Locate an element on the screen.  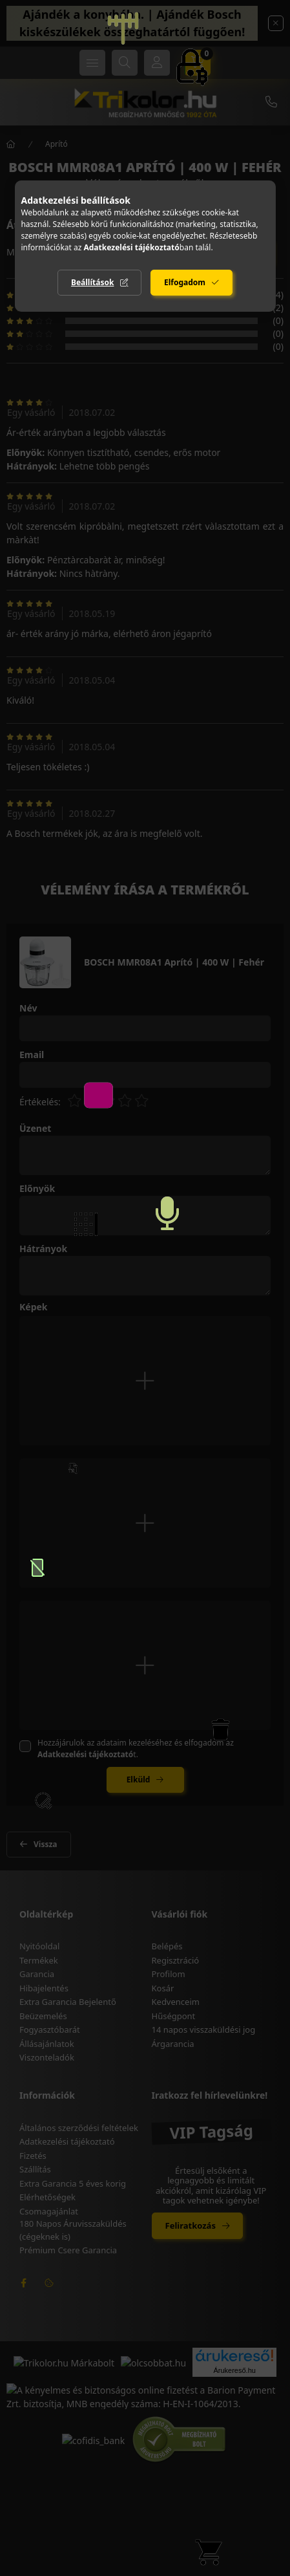
secure bitcoin wallet or storage is located at coordinates (191, 66).